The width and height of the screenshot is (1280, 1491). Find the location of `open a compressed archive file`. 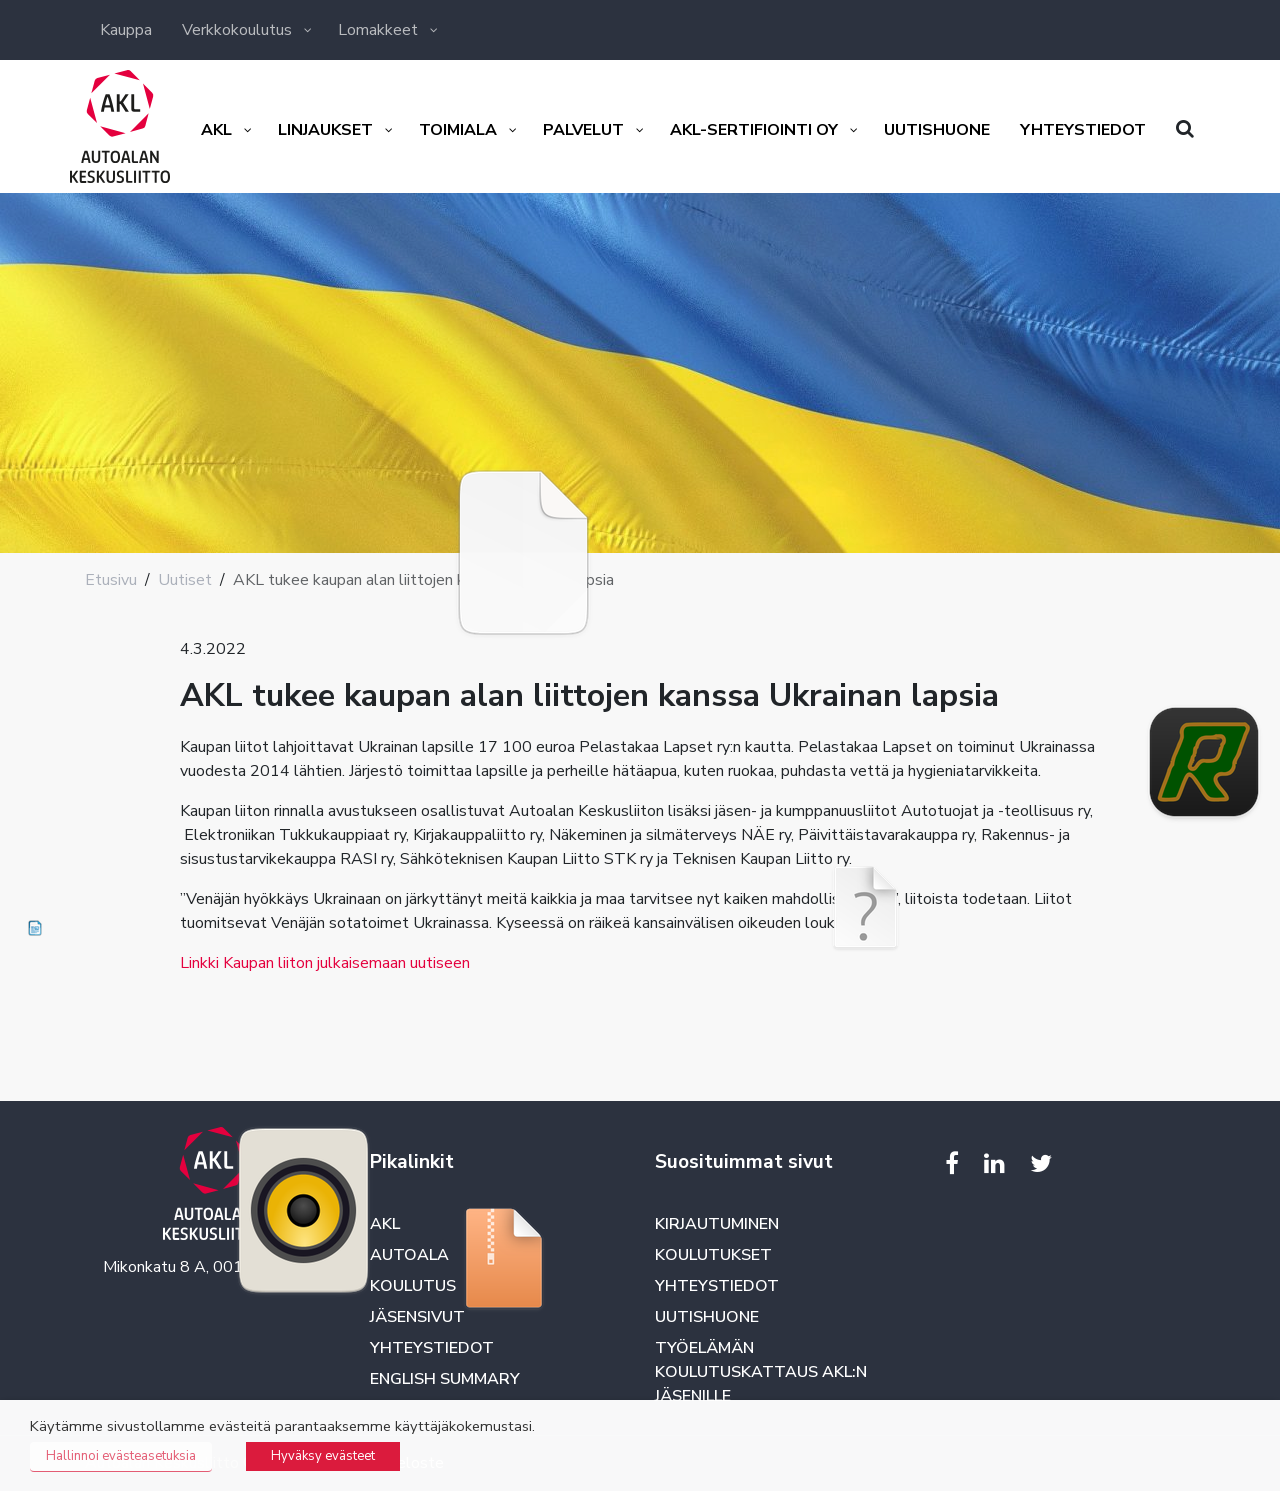

open a compressed archive file is located at coordinates (504, 1260).